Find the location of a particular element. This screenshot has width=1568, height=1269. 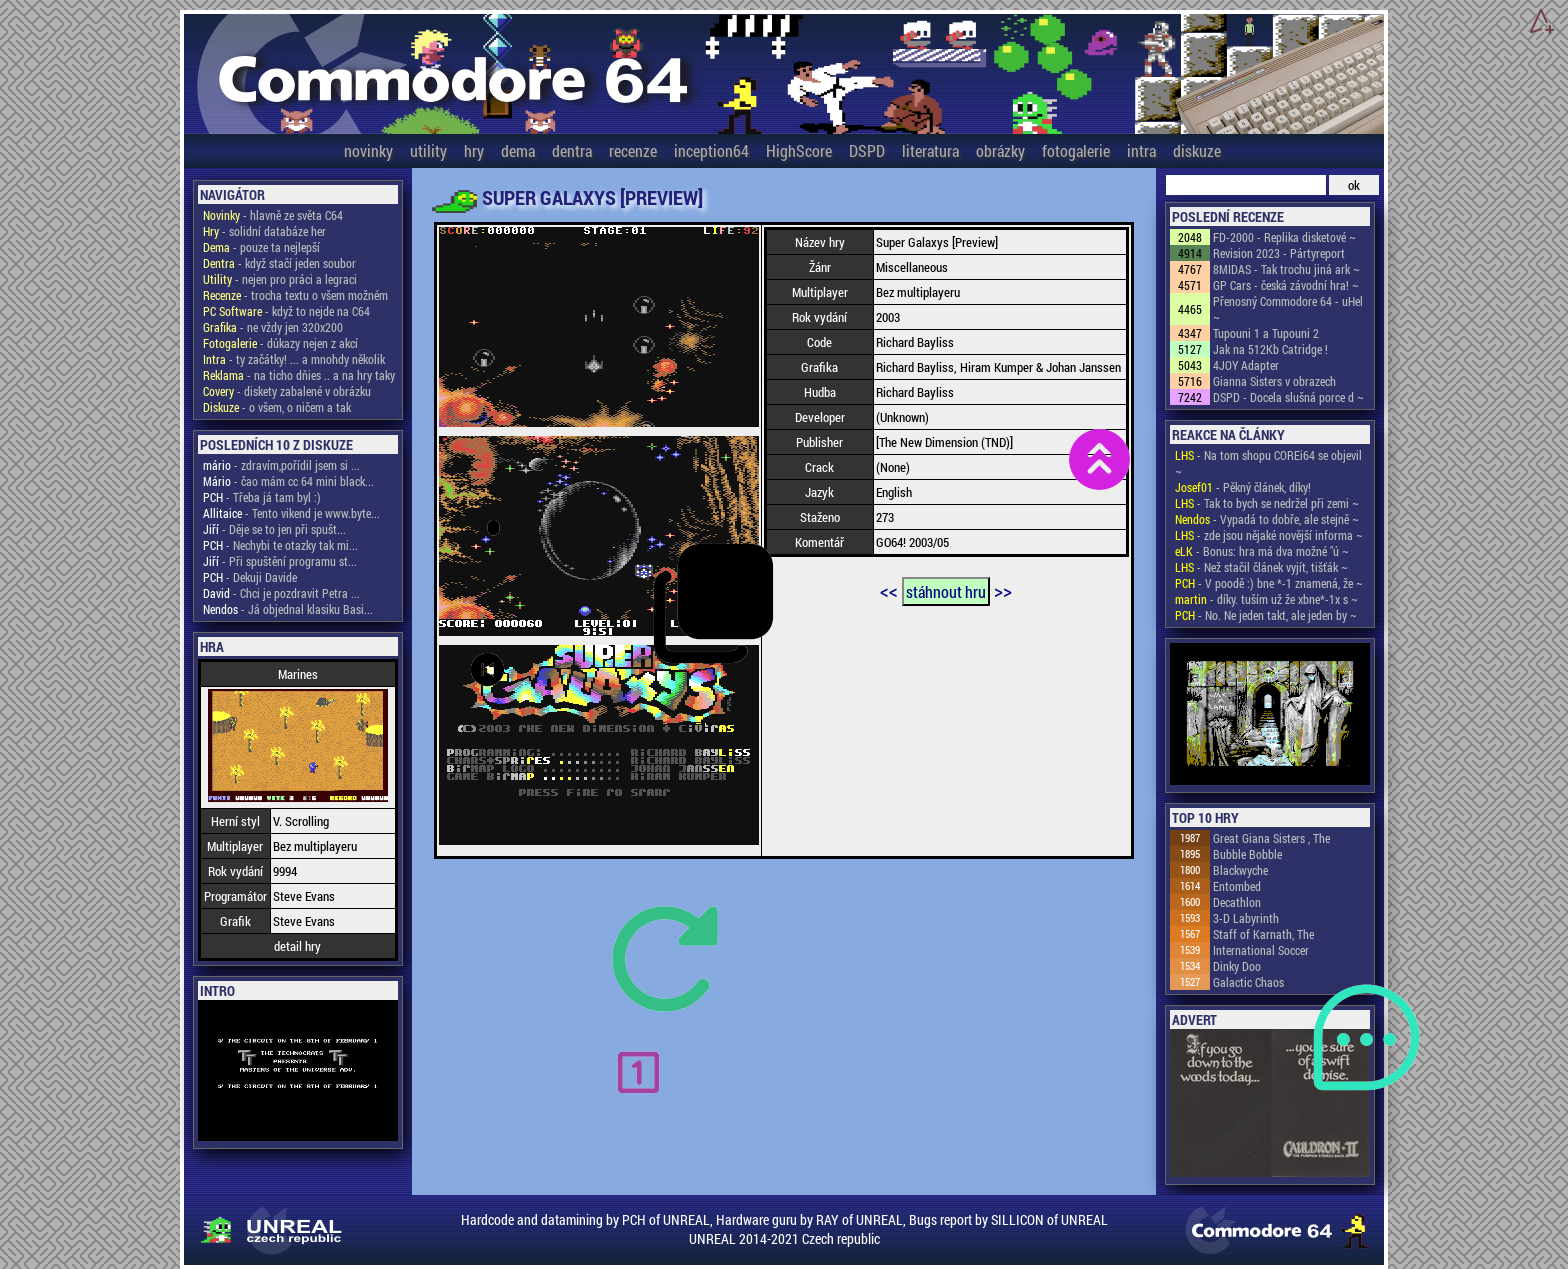

redo the last action is located at coordinates (665, 959).